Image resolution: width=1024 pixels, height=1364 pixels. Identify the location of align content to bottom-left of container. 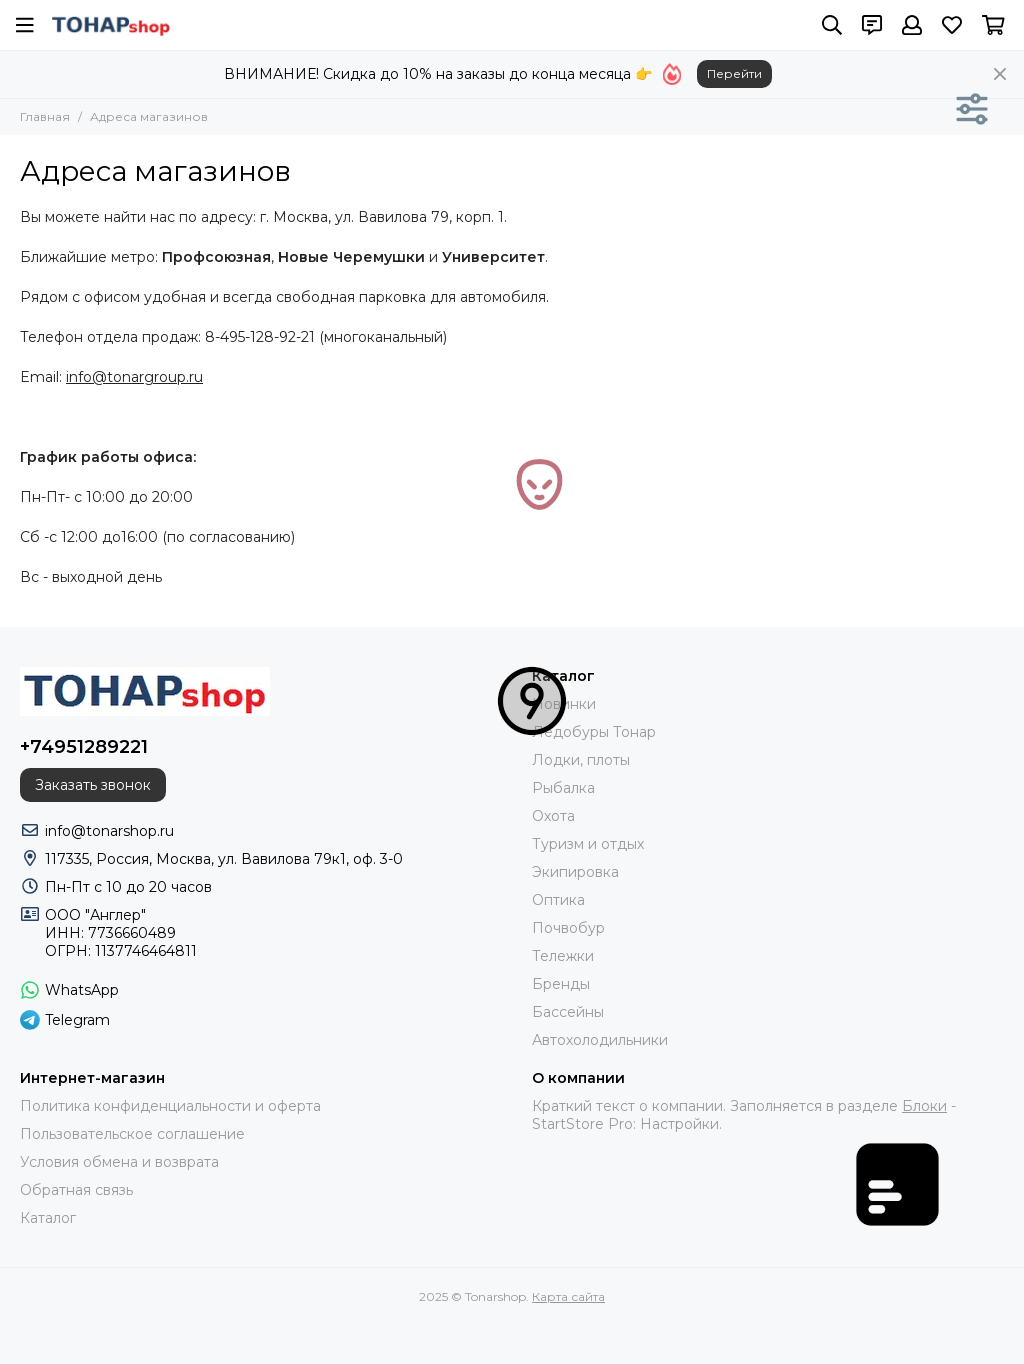
(897, 1184).